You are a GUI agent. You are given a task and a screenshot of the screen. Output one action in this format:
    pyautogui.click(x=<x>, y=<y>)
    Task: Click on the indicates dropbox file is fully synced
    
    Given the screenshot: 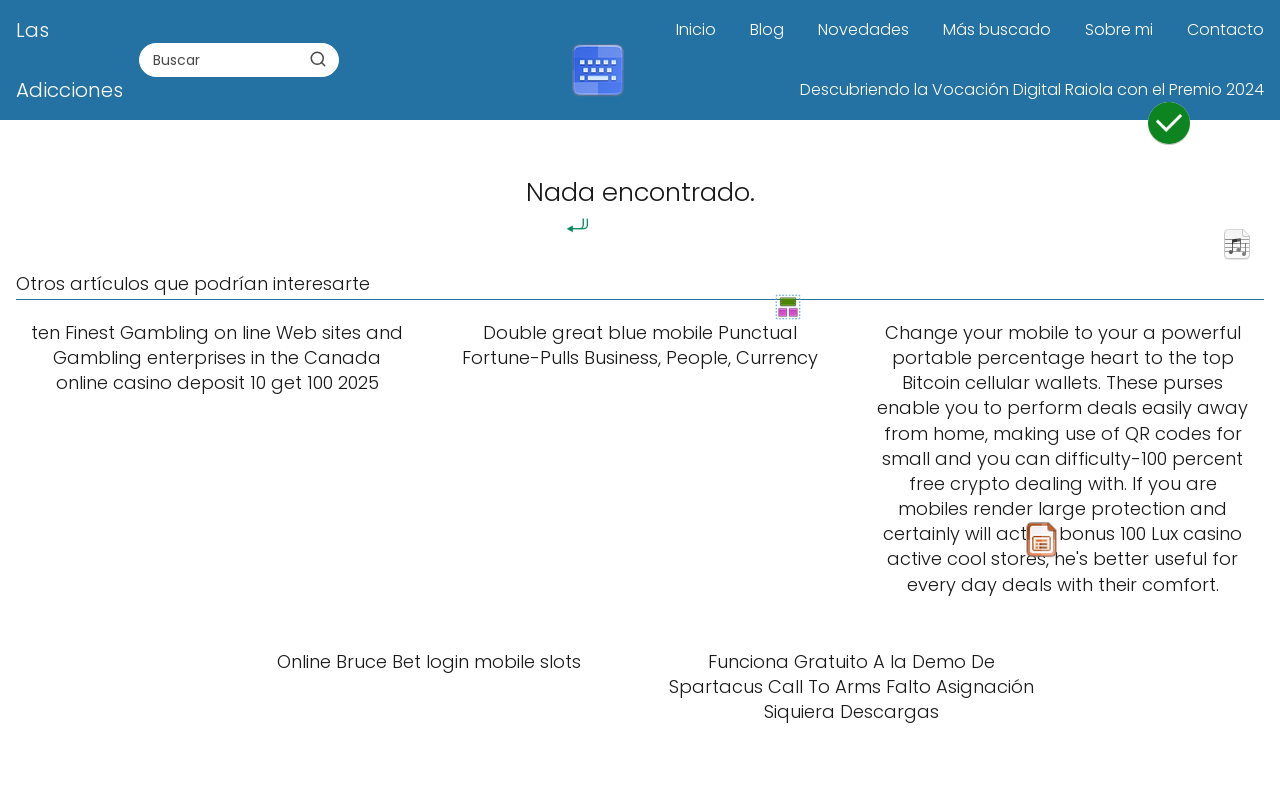 What is the action you would take?
    pyautogui.click(x=1169, y=123)
    